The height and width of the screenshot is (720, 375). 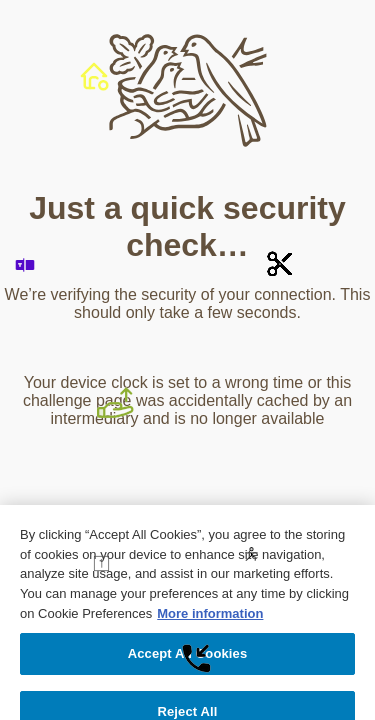 I want to click on home location with active status indicator, so click(x=94, y=76).